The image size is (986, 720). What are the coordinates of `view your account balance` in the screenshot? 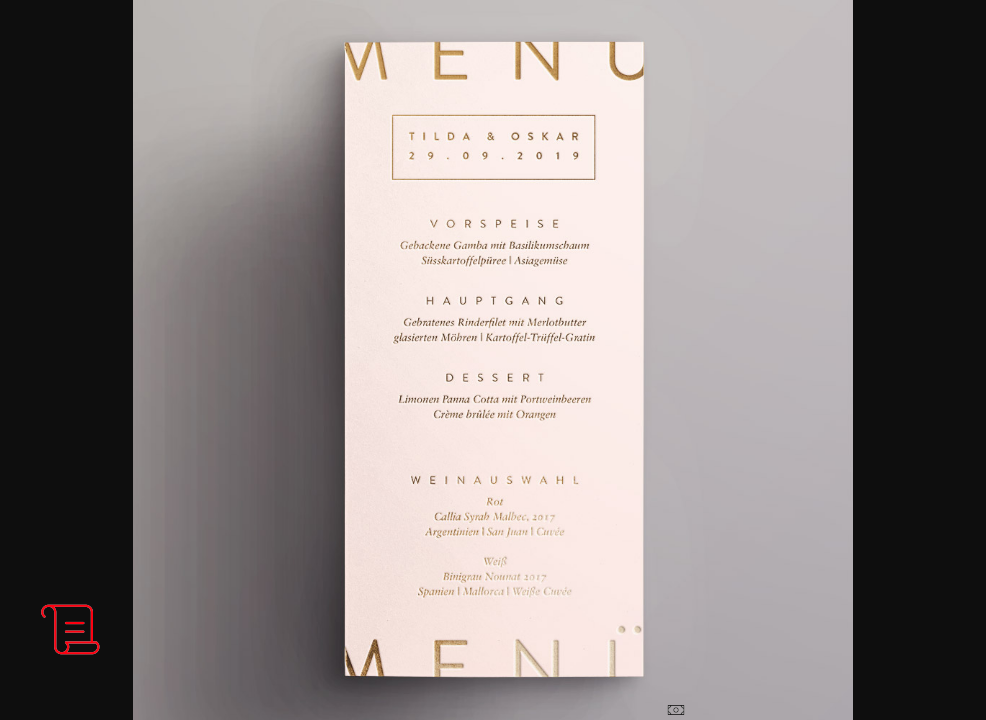 It's located at (676, 710).